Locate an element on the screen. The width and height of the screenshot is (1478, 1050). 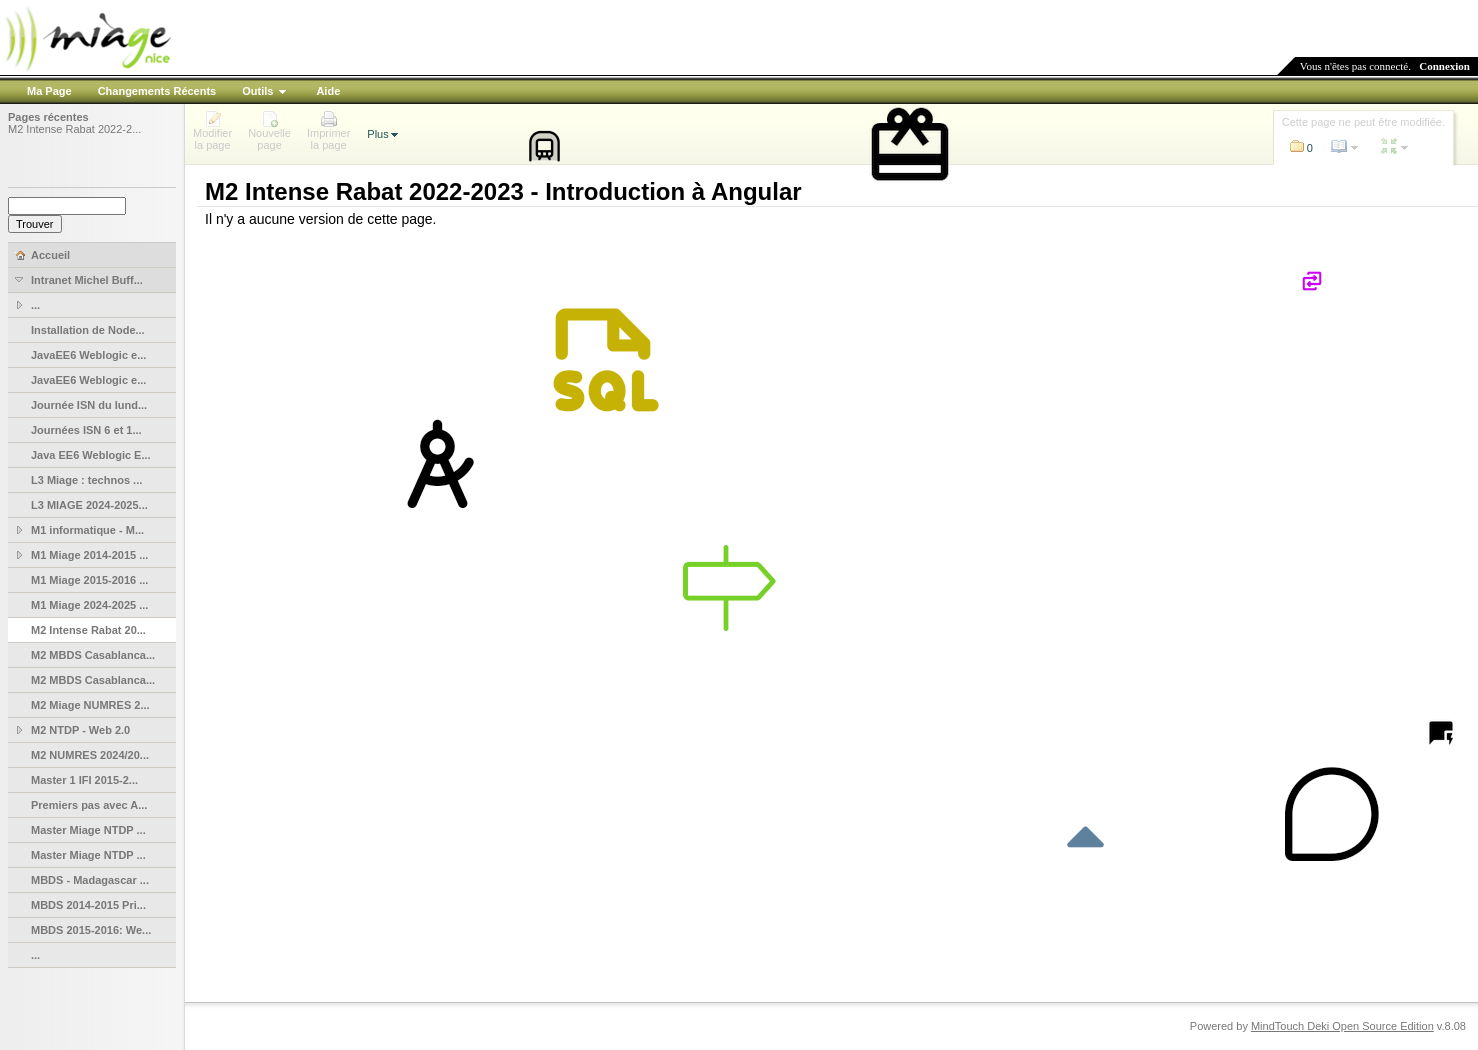
access directions or navigation options is located at coordinates (726, 588).